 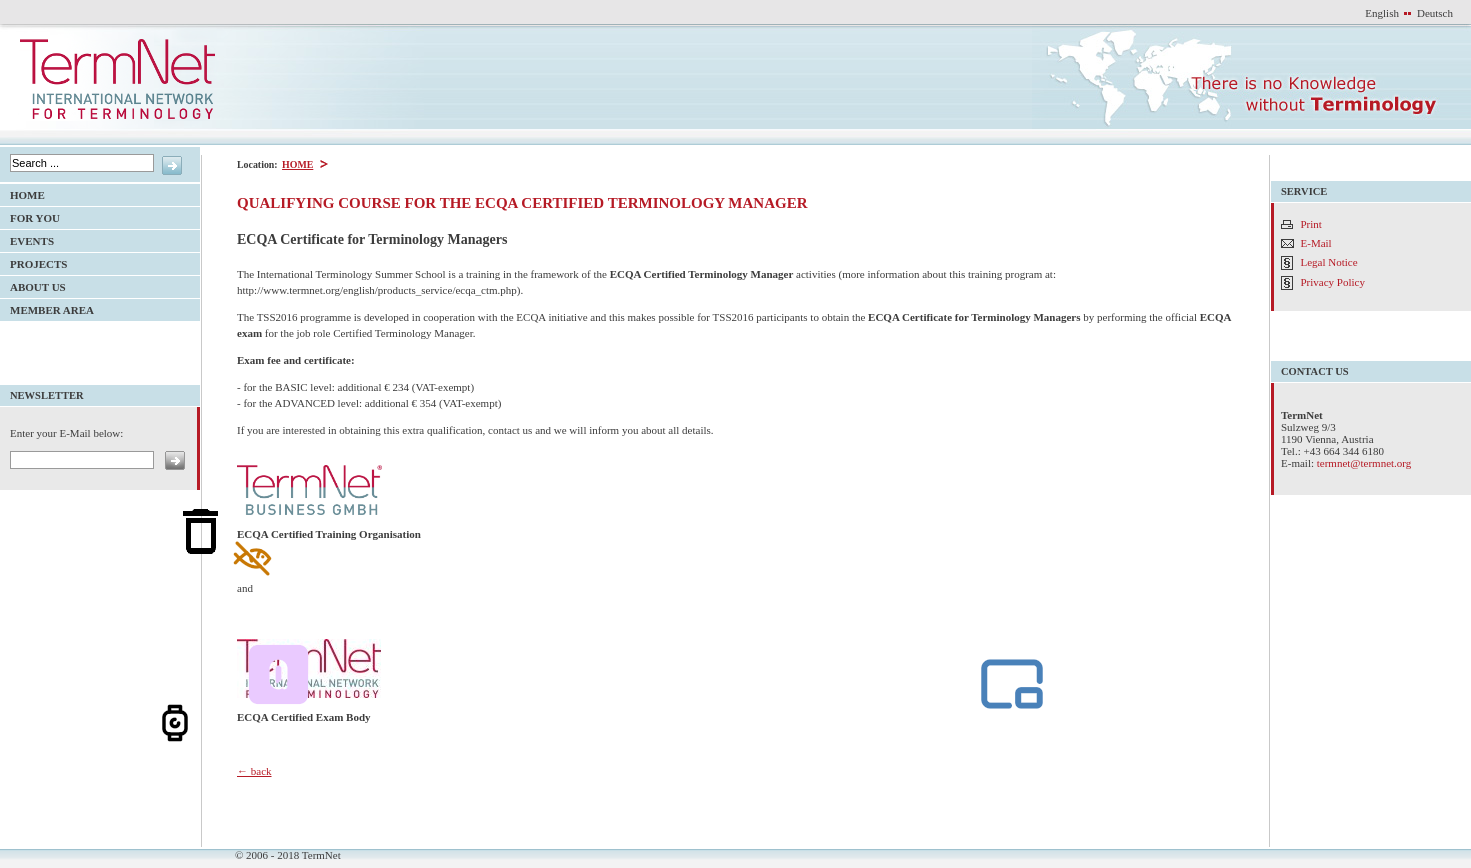 I want to click on delete selected item, so click(x=201, y=531).